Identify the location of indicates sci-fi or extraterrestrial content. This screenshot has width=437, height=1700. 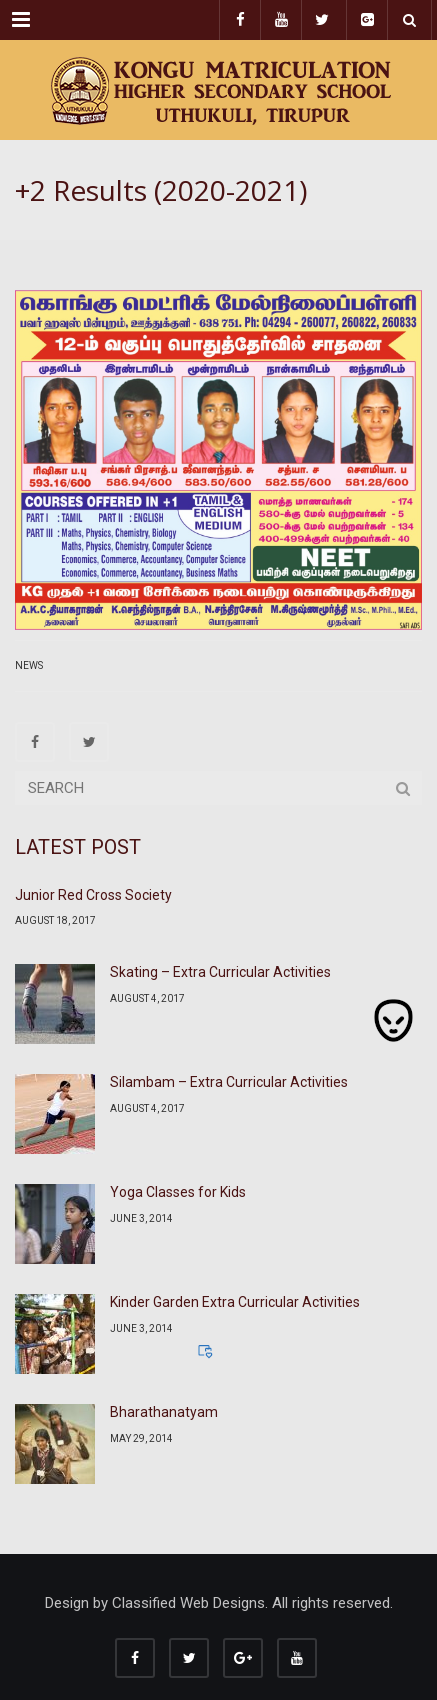
(393, 1020).